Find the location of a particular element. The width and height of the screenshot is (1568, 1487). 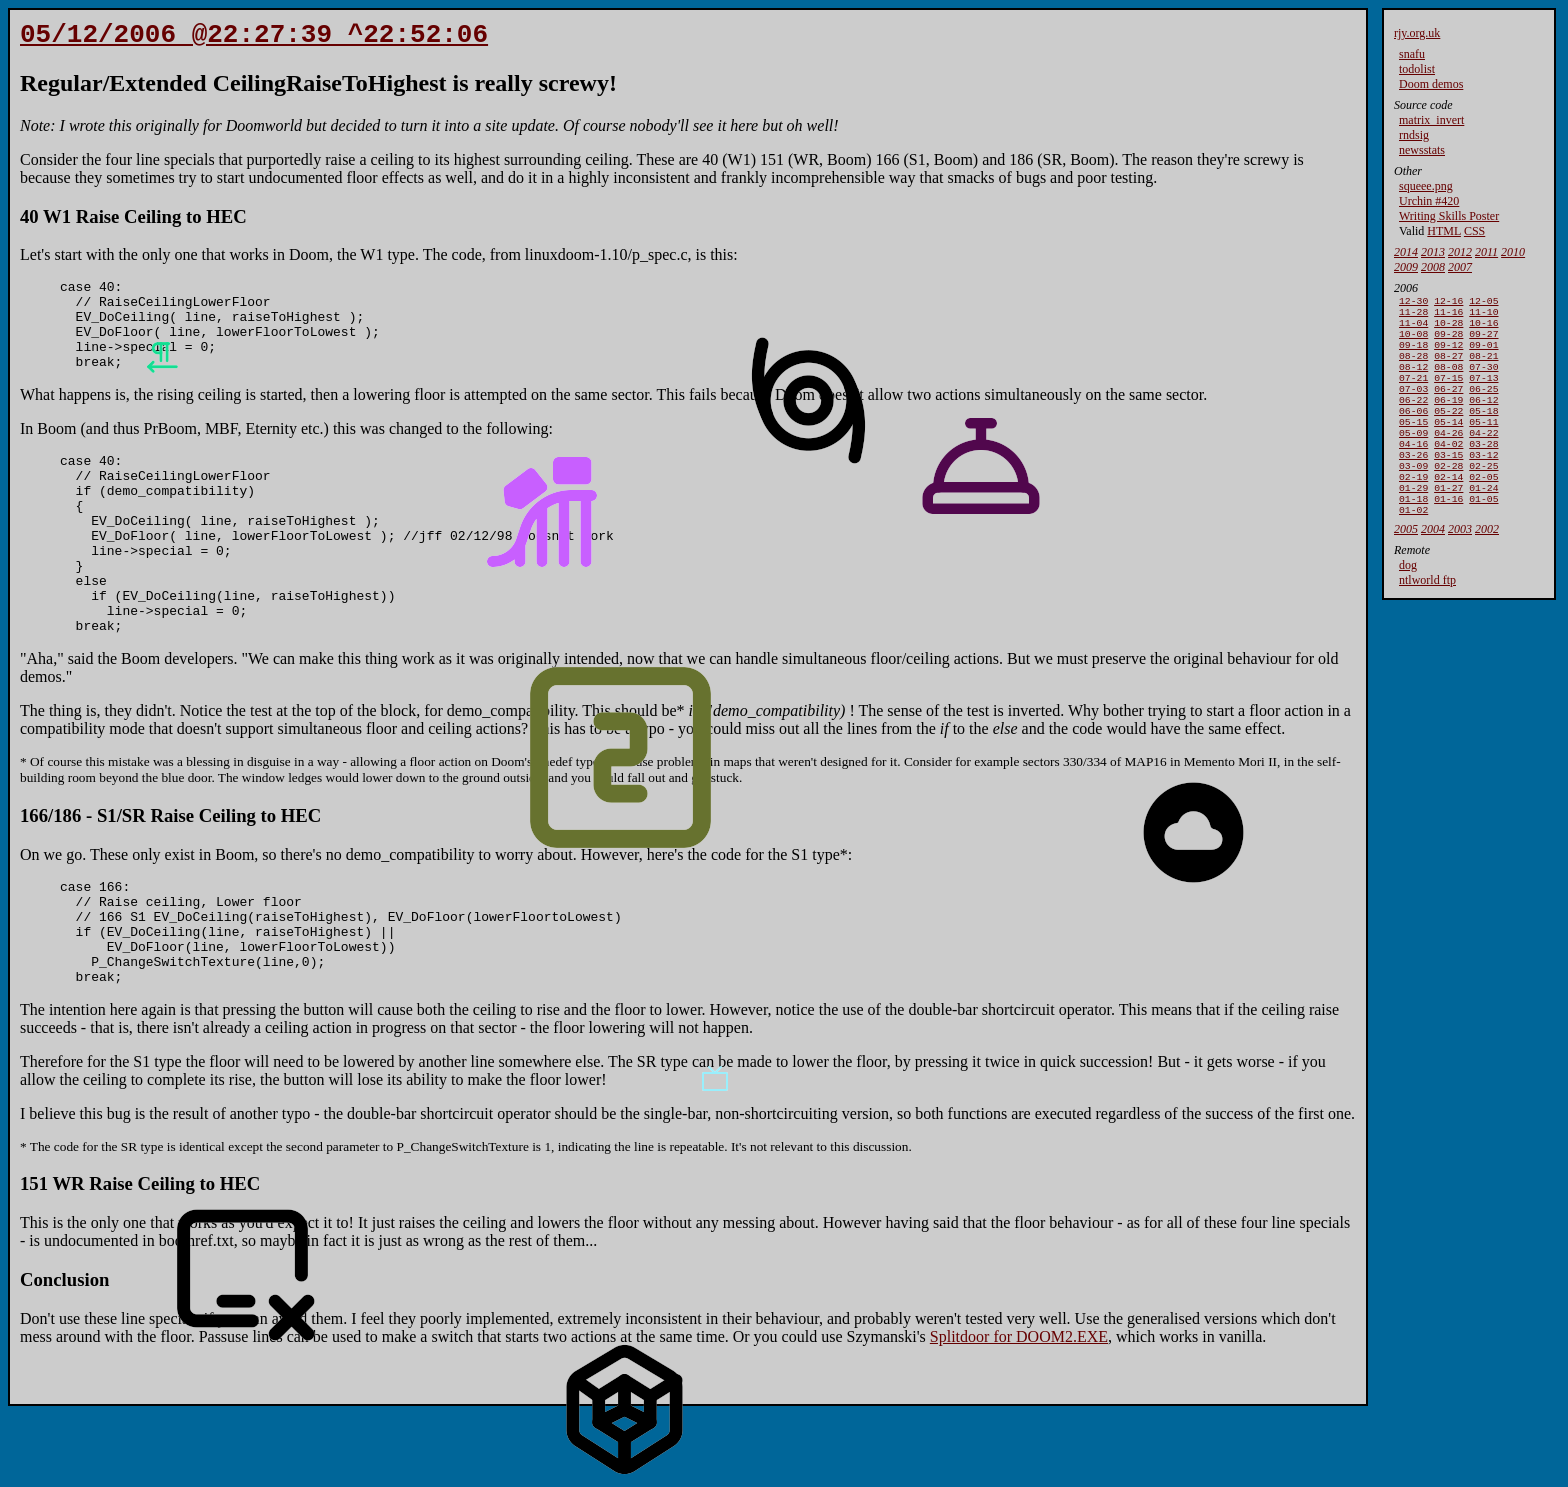

access theme park or amusement park information is located at coordinates (542, 512).